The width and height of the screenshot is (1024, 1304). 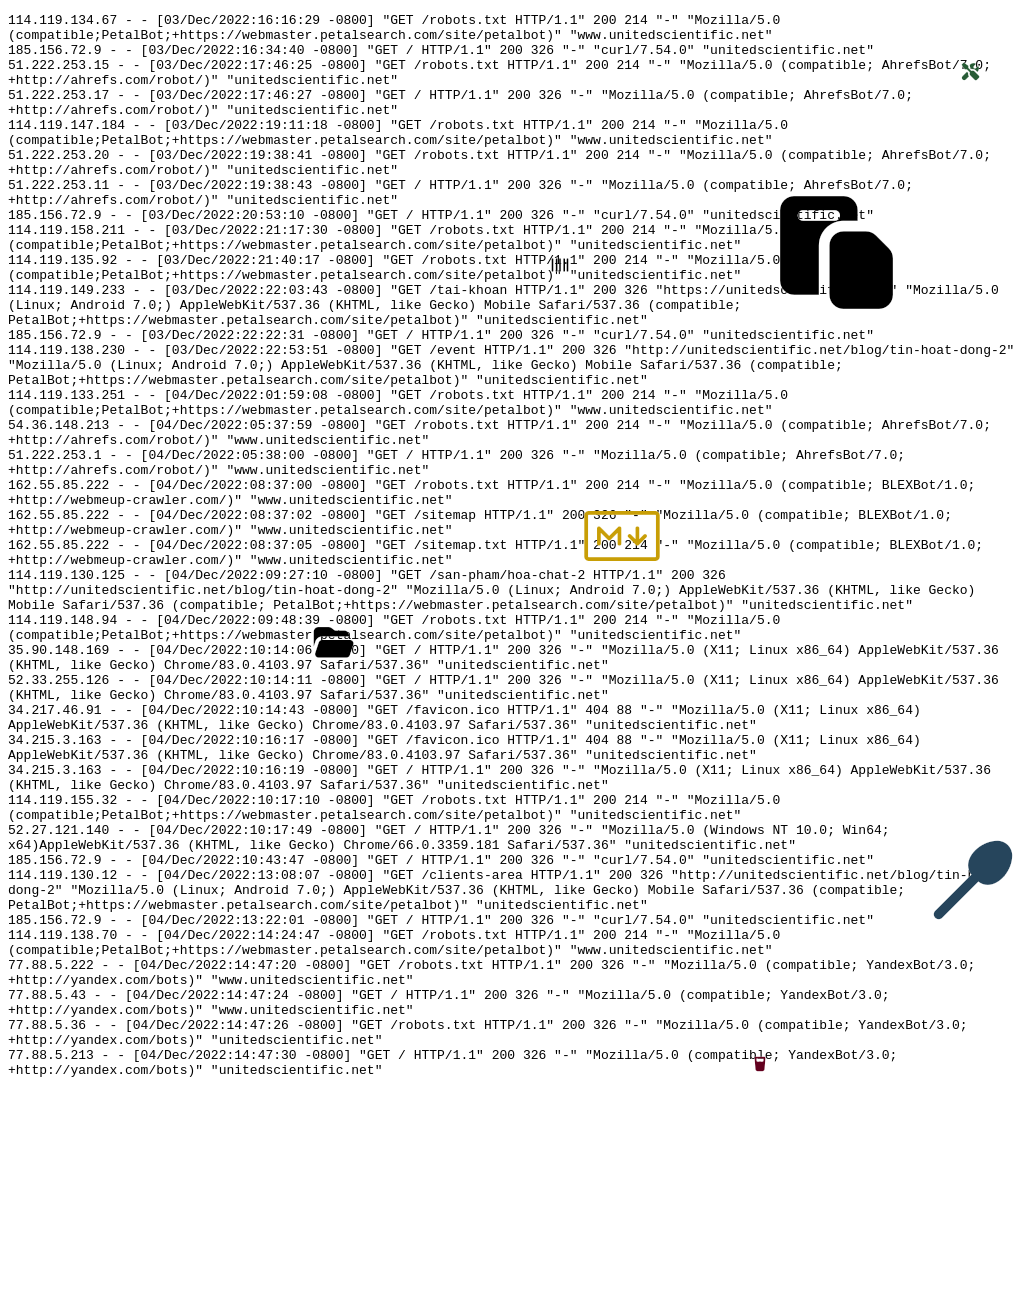 What do you see at coordinates (760, 1064) in the screenshot?
I see `track your water intake` at bounding box center [760, 1064].